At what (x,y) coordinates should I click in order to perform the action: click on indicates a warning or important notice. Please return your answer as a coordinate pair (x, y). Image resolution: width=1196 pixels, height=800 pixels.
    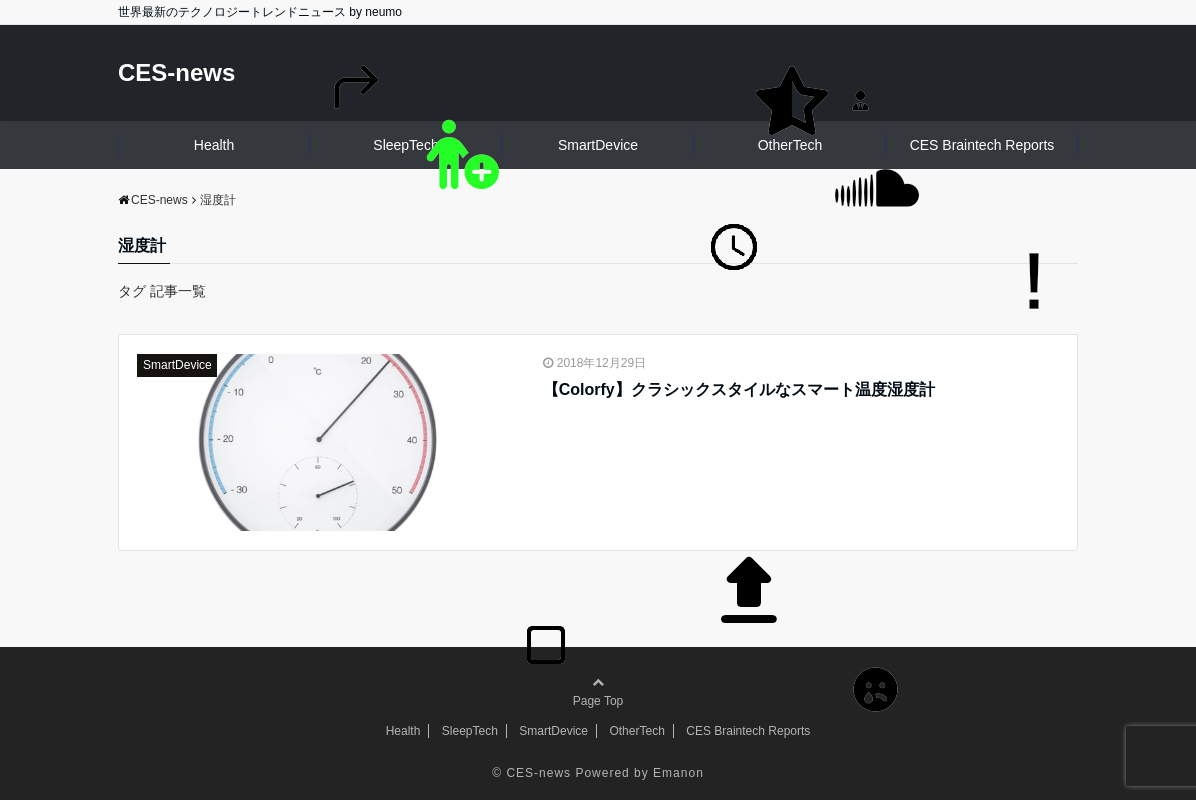
    Looking at the image, I should click on (1034, 281).